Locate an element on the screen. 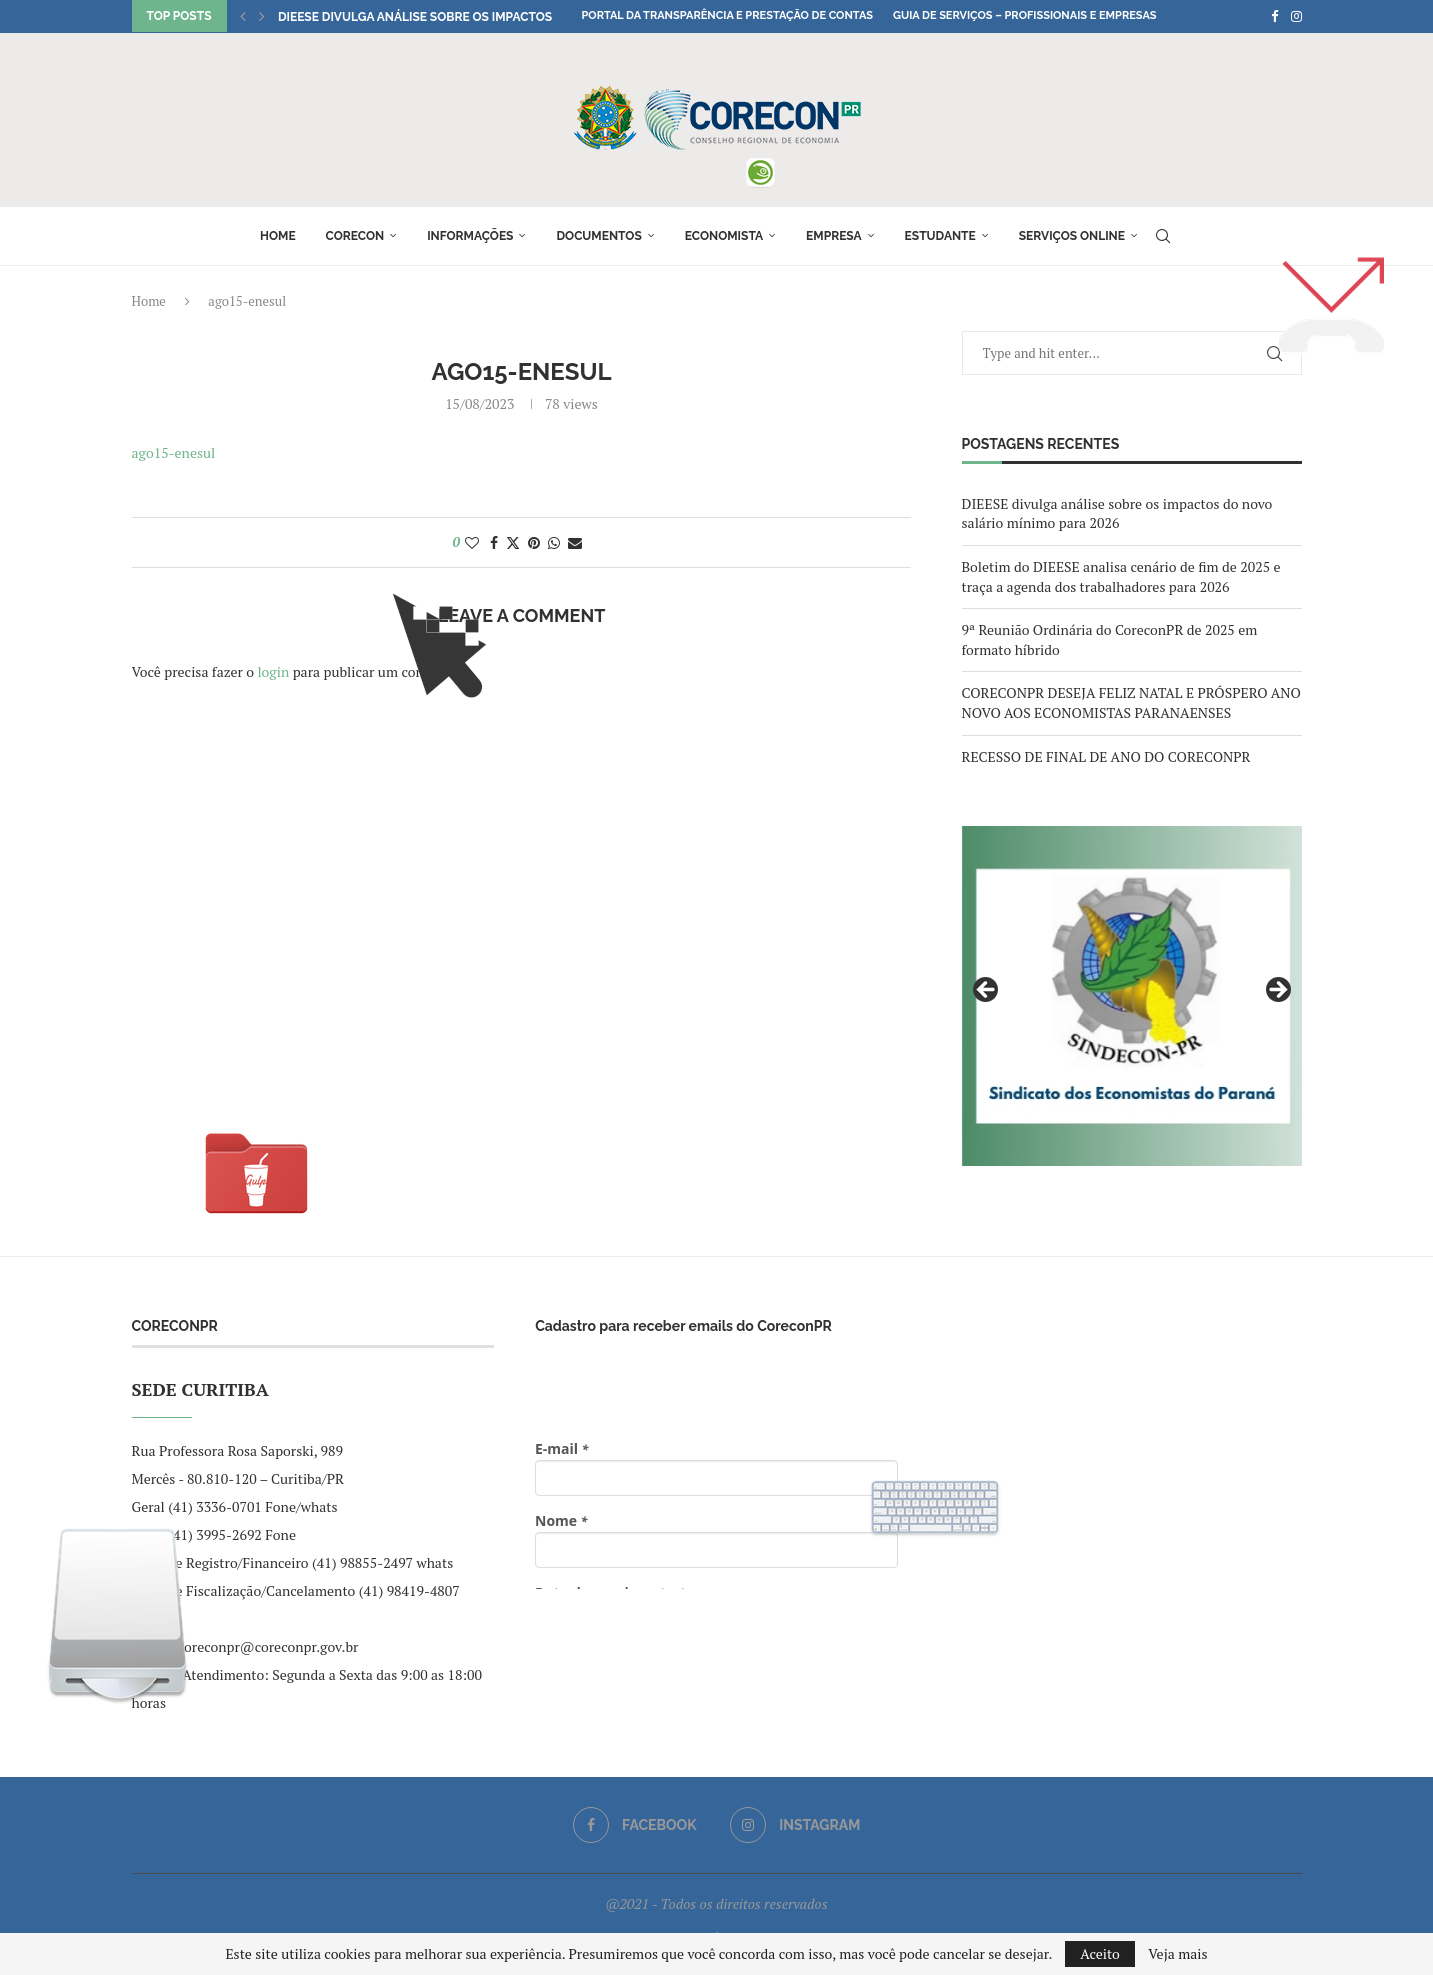 The height and width of the screenshot is (1975, 1433). indicates a missed incoming call is located at coordinates (1331, 305).